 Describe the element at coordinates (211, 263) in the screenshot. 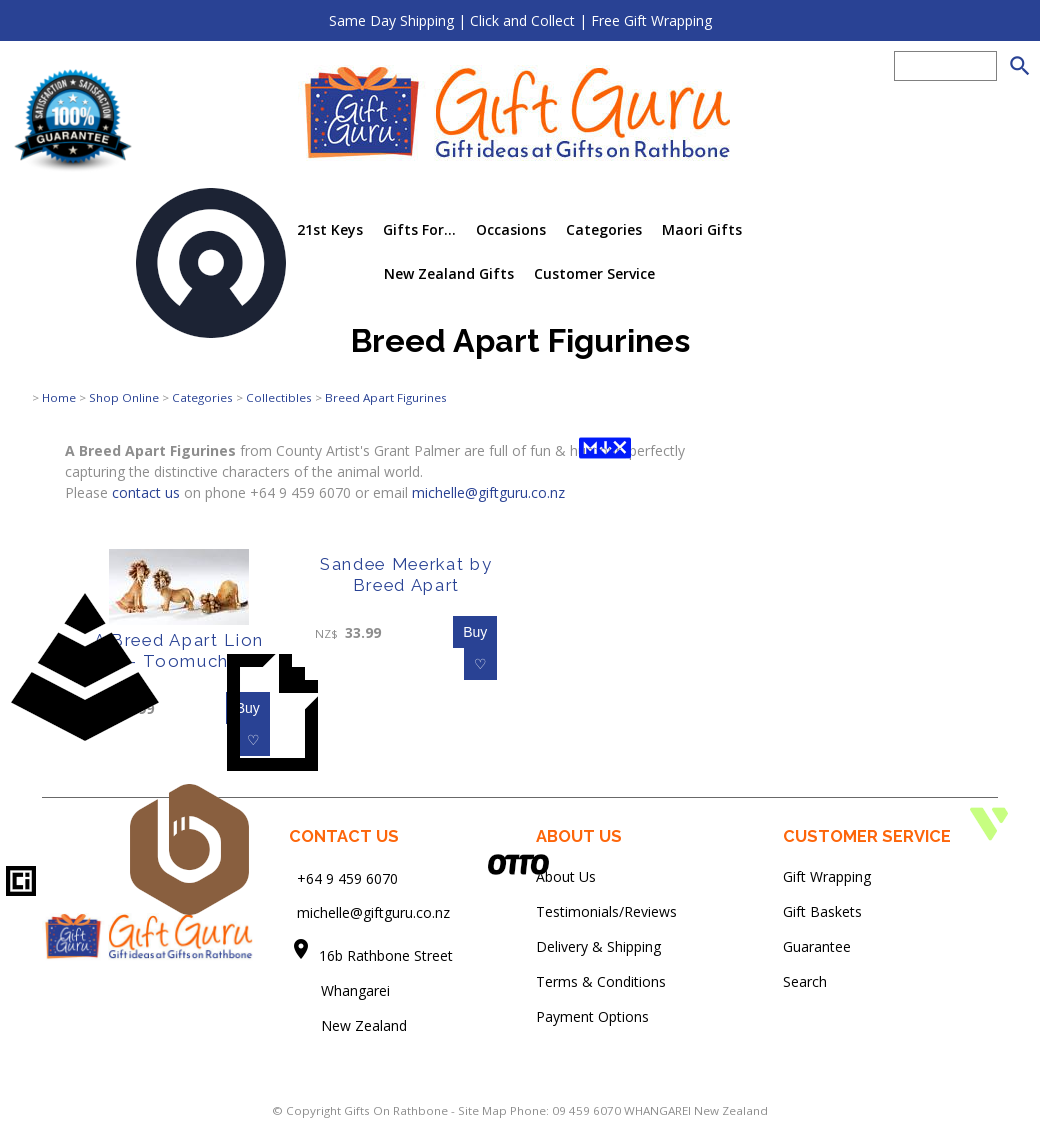

I see `open the Castro podcast app` at that location.